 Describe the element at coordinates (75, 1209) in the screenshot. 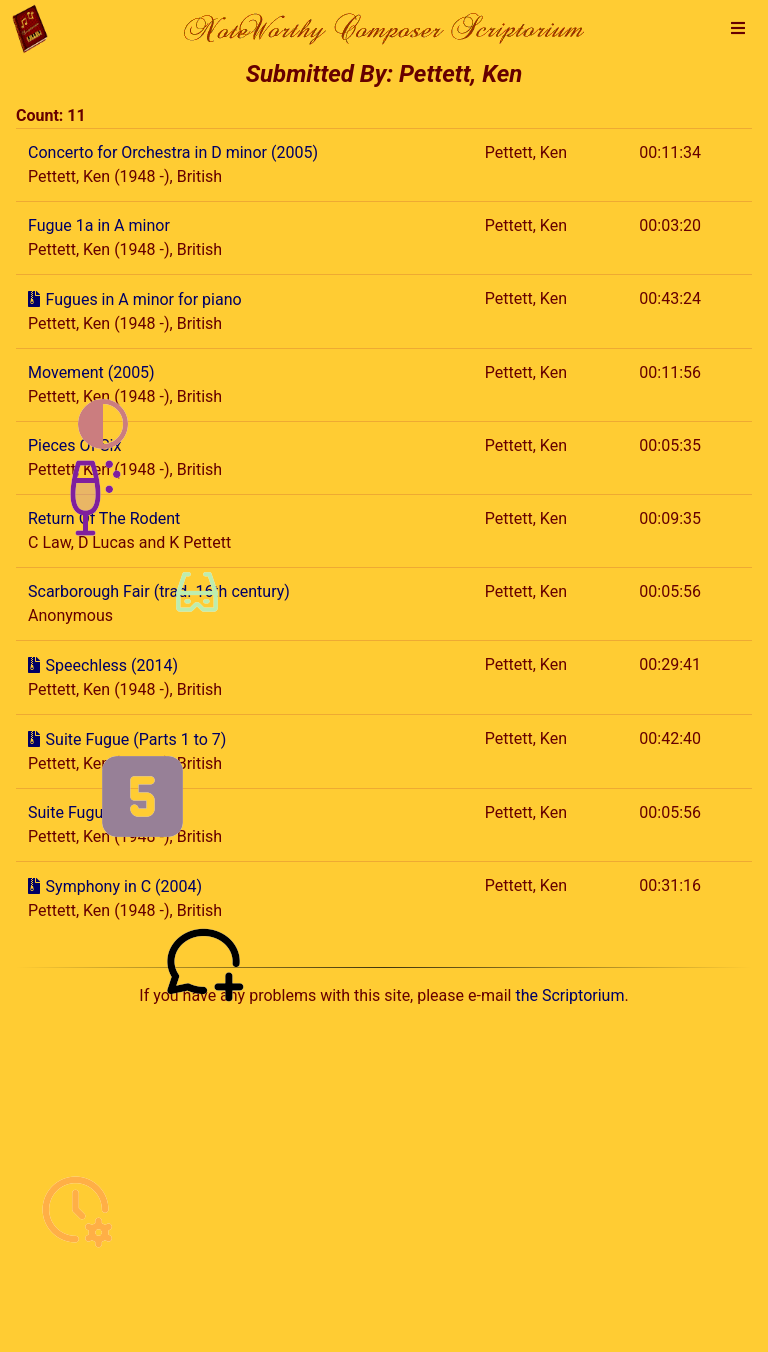

I see `access time or clock settings` at that location.